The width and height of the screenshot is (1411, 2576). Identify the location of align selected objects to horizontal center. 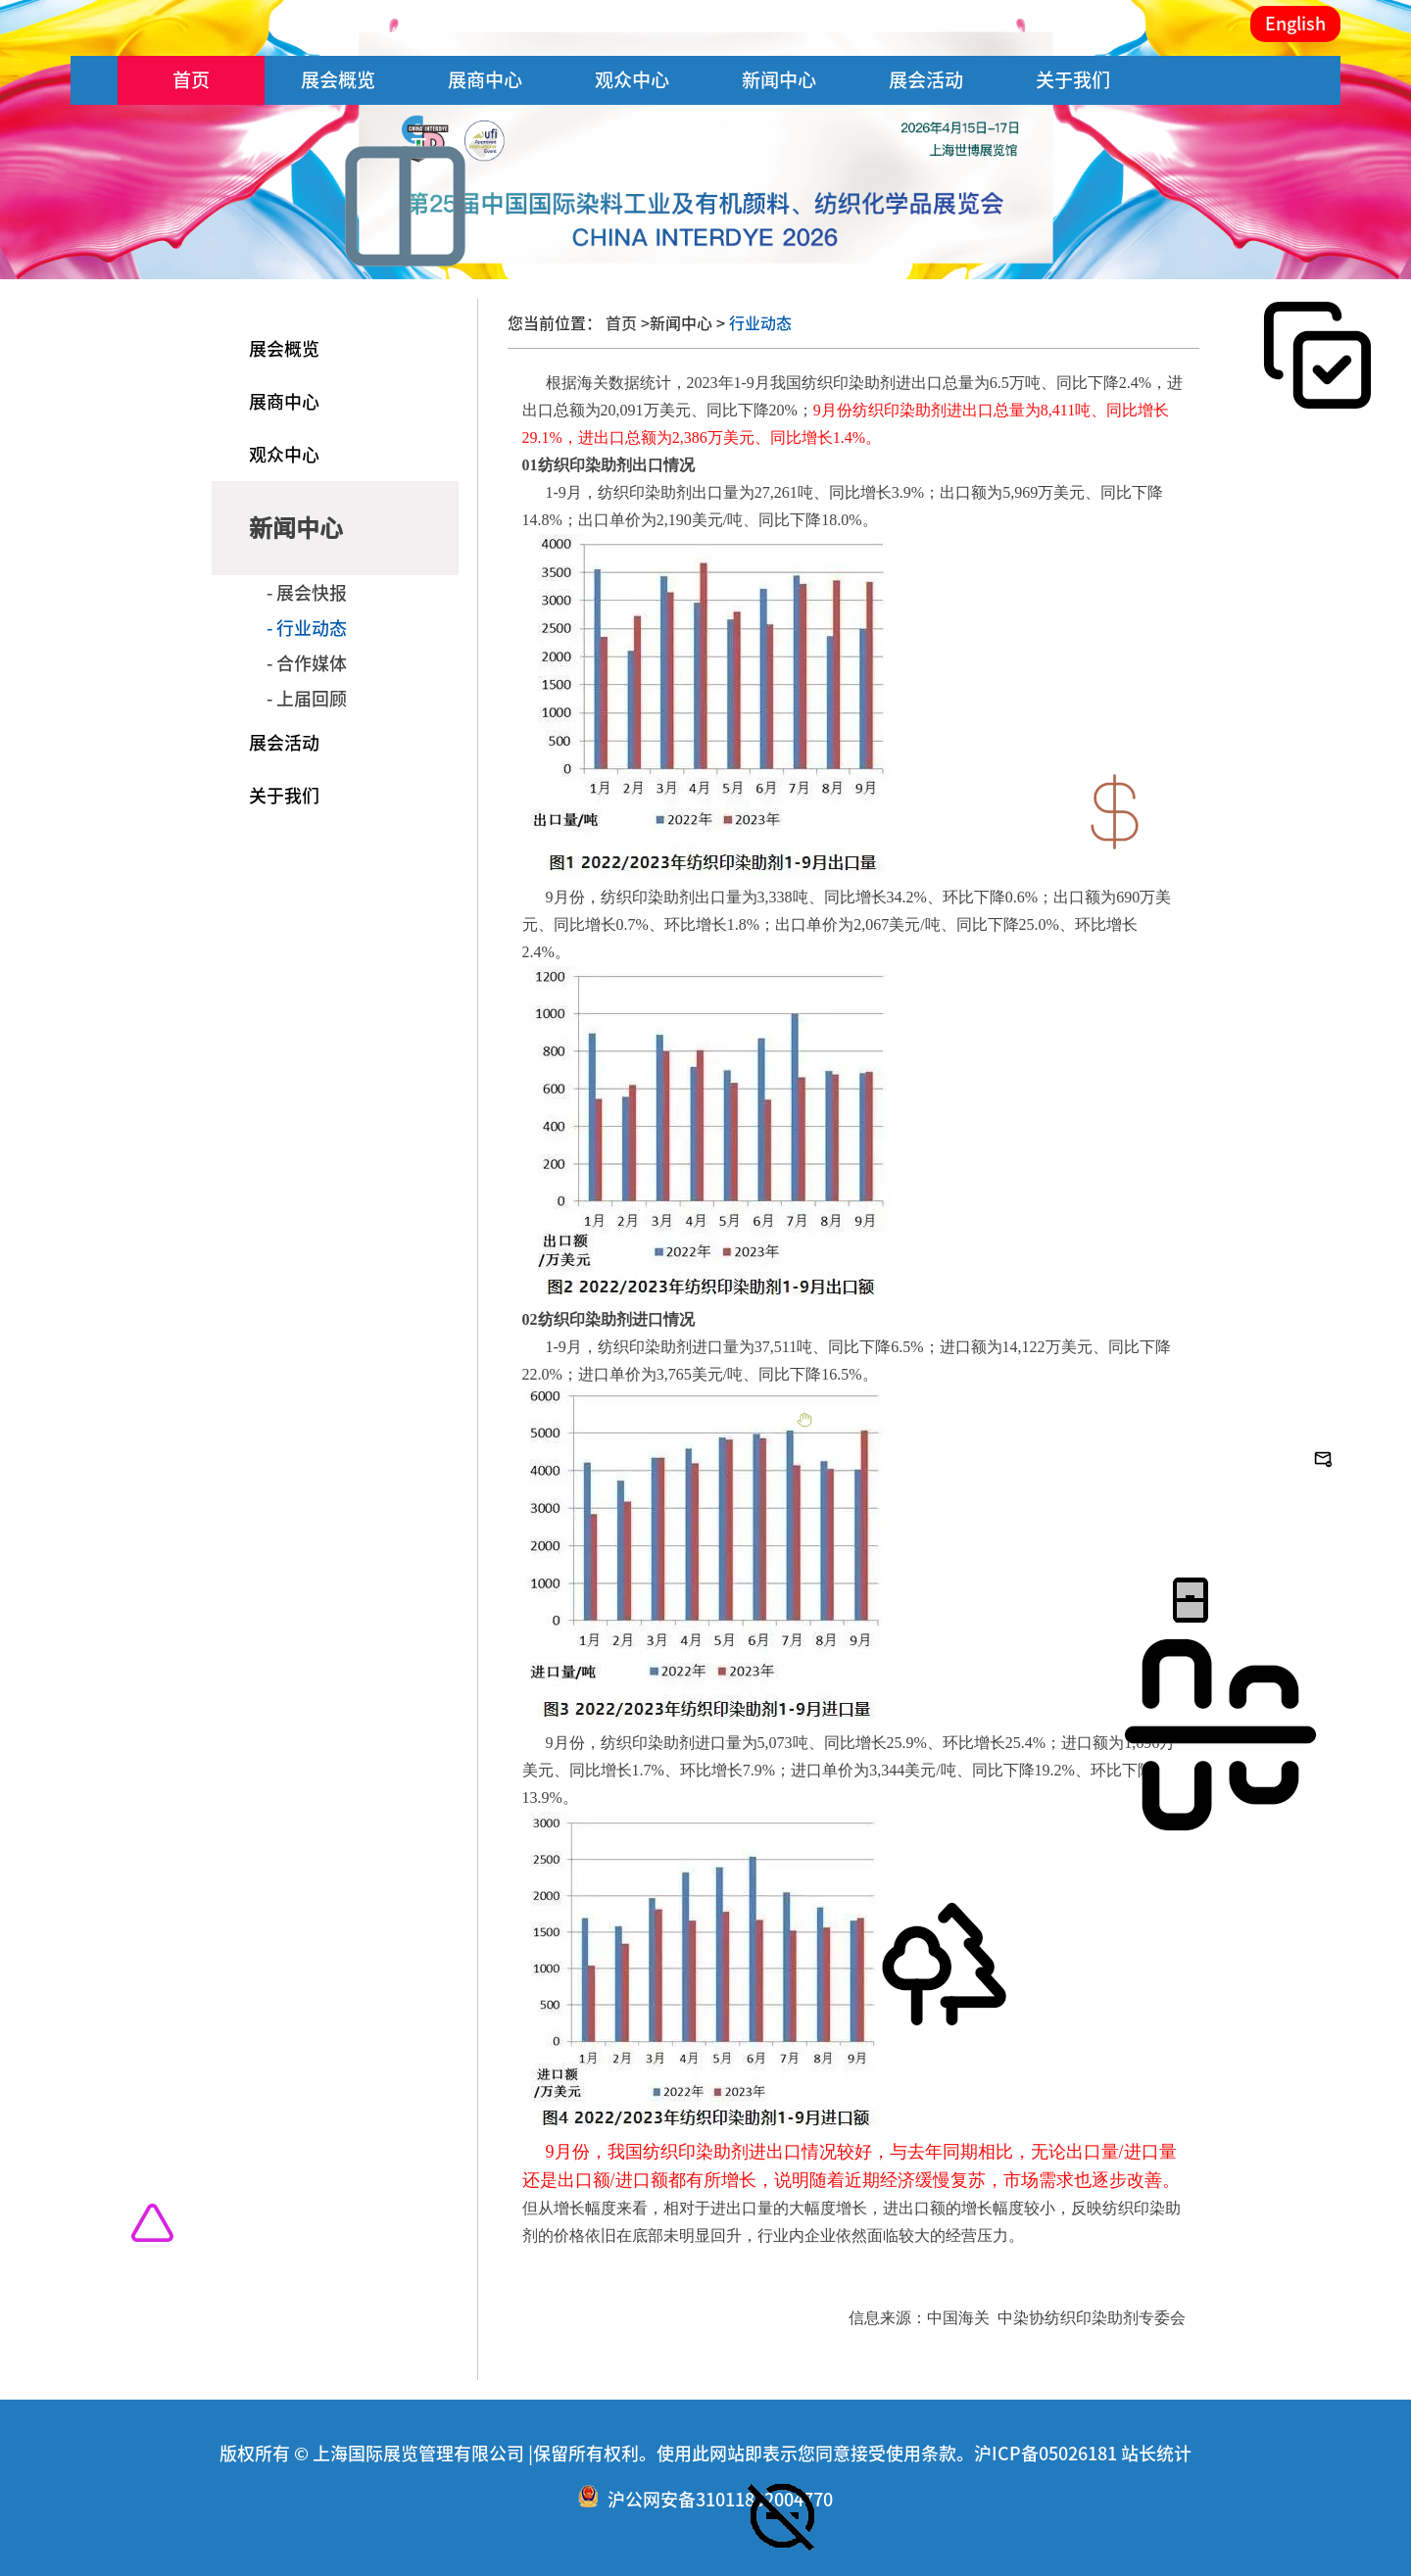
(1220, 1734).